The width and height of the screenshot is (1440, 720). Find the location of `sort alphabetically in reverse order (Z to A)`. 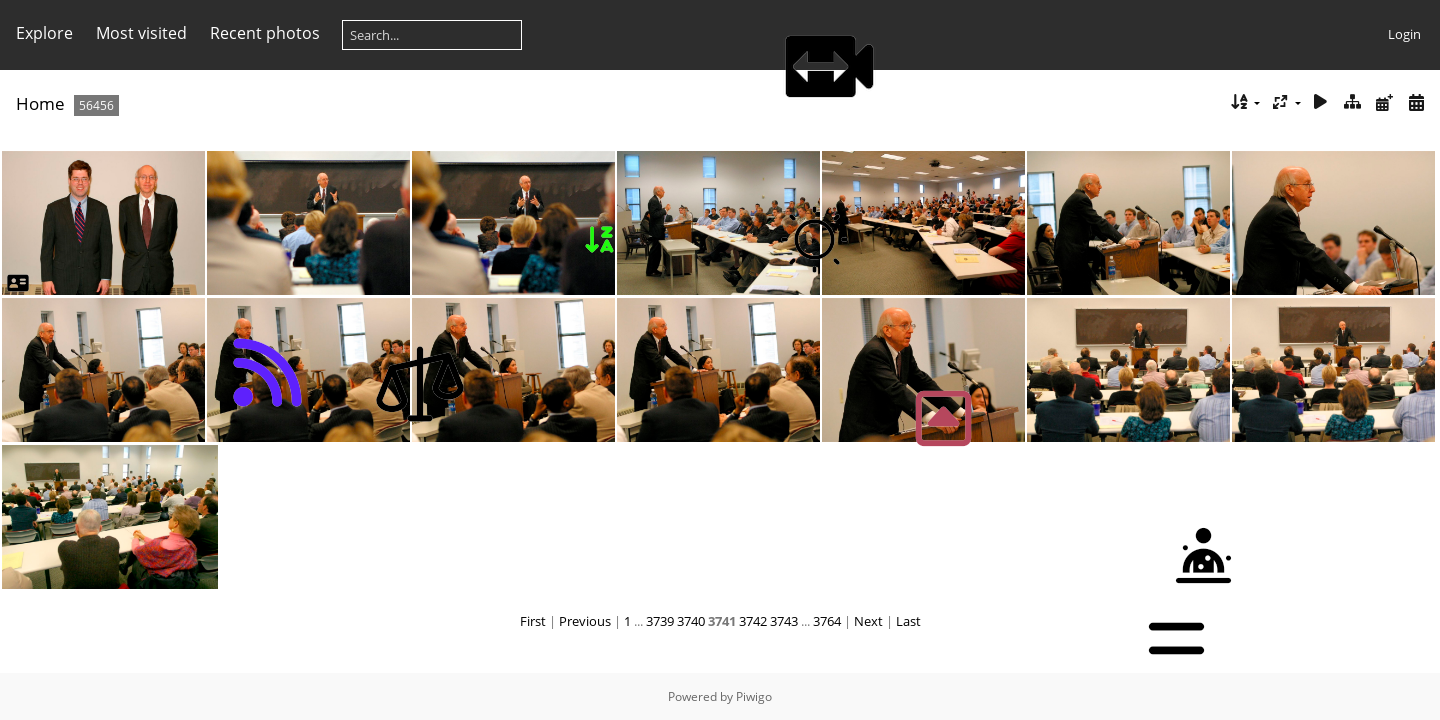

sort alphabetically in reverse order (Z to A) is located at coordinates (599, 239).